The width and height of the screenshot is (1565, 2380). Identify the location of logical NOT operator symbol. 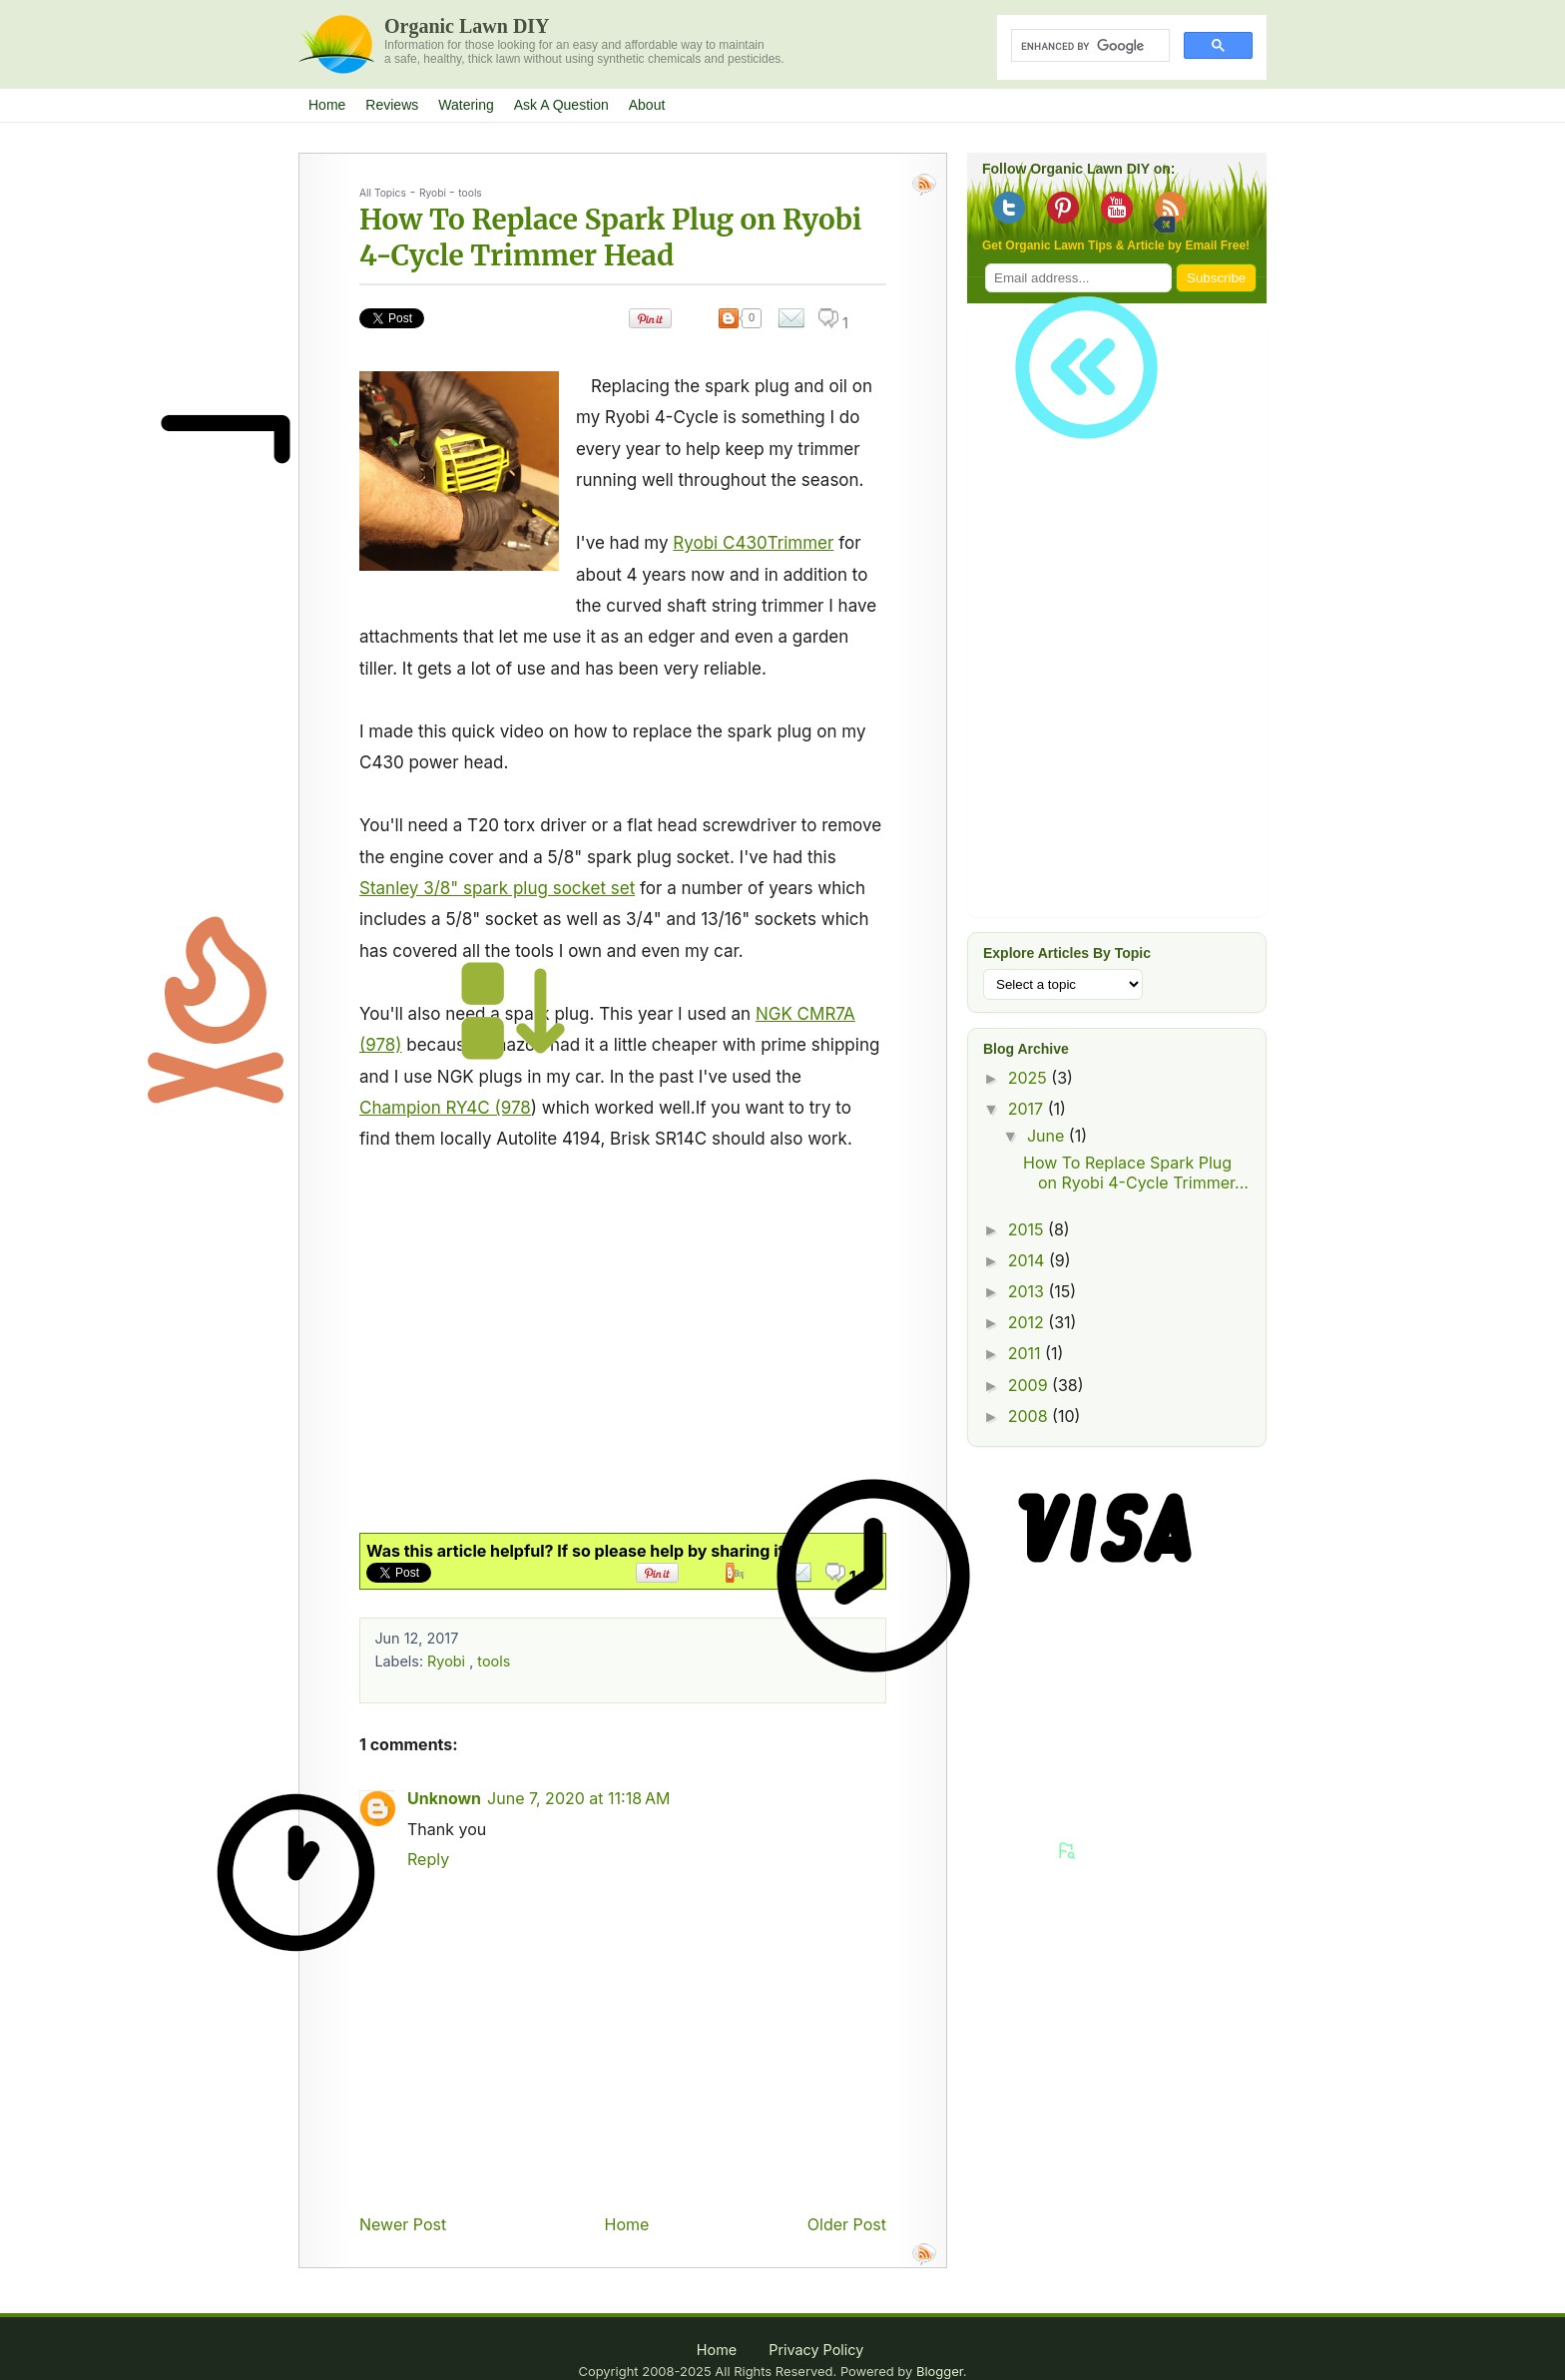
(226, 423).